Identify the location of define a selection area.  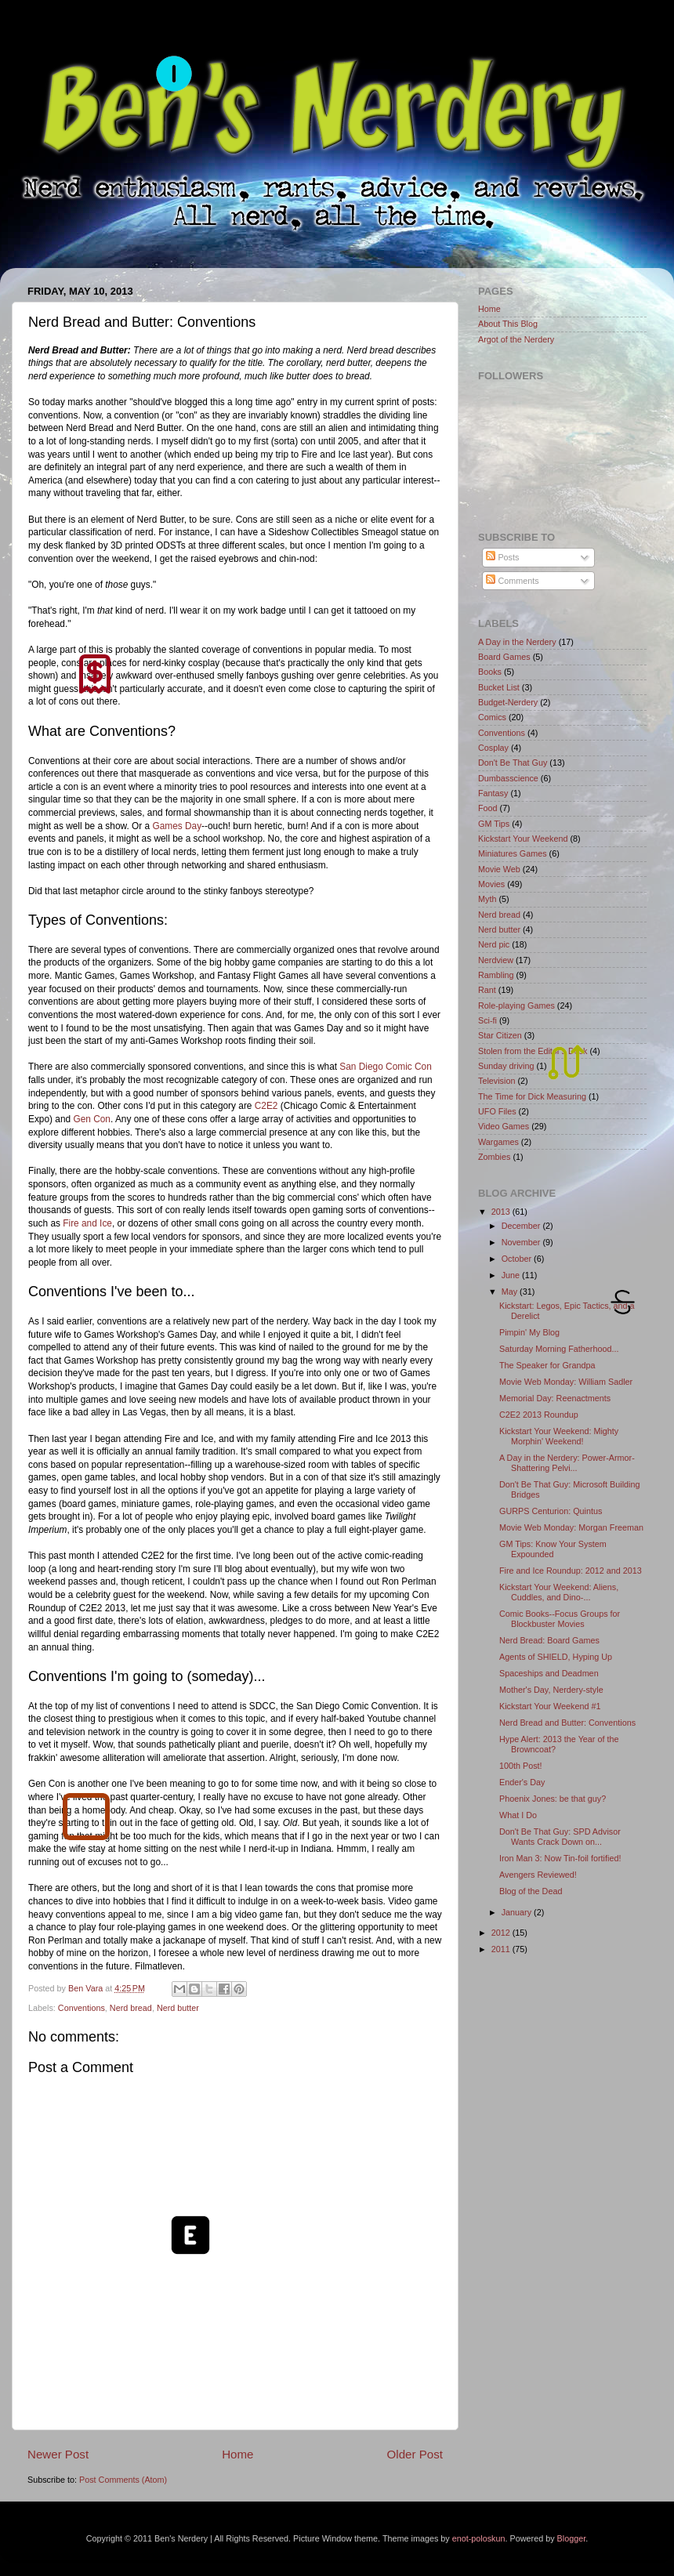
(86, 1817).